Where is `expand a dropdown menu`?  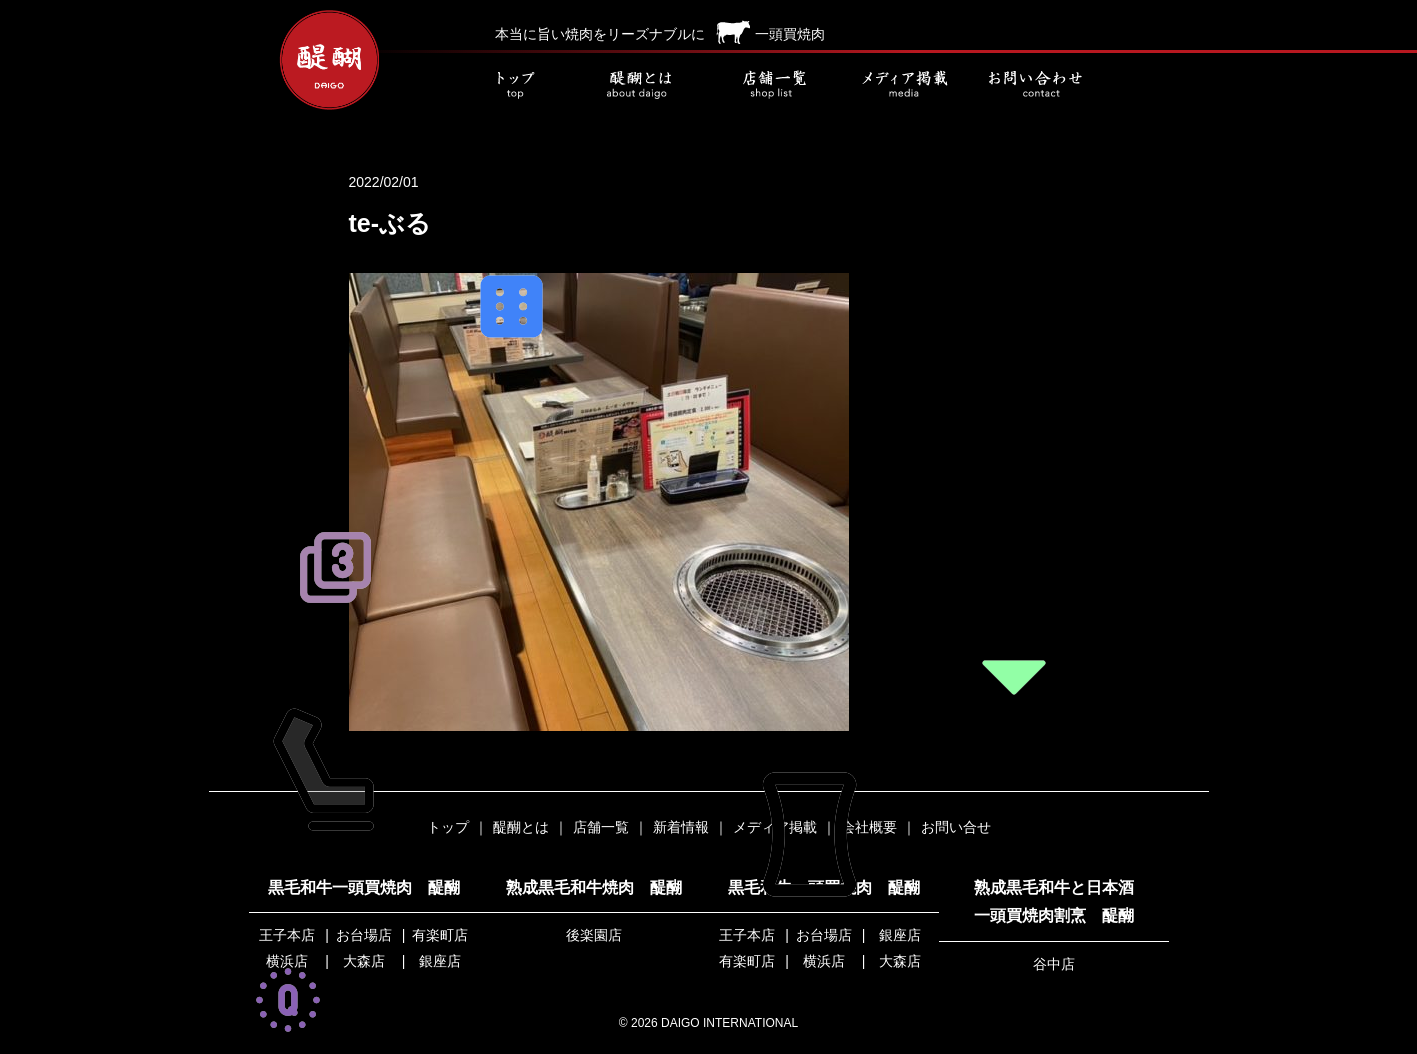
expand a dropdown menu is located at coordinates (1014, 678).